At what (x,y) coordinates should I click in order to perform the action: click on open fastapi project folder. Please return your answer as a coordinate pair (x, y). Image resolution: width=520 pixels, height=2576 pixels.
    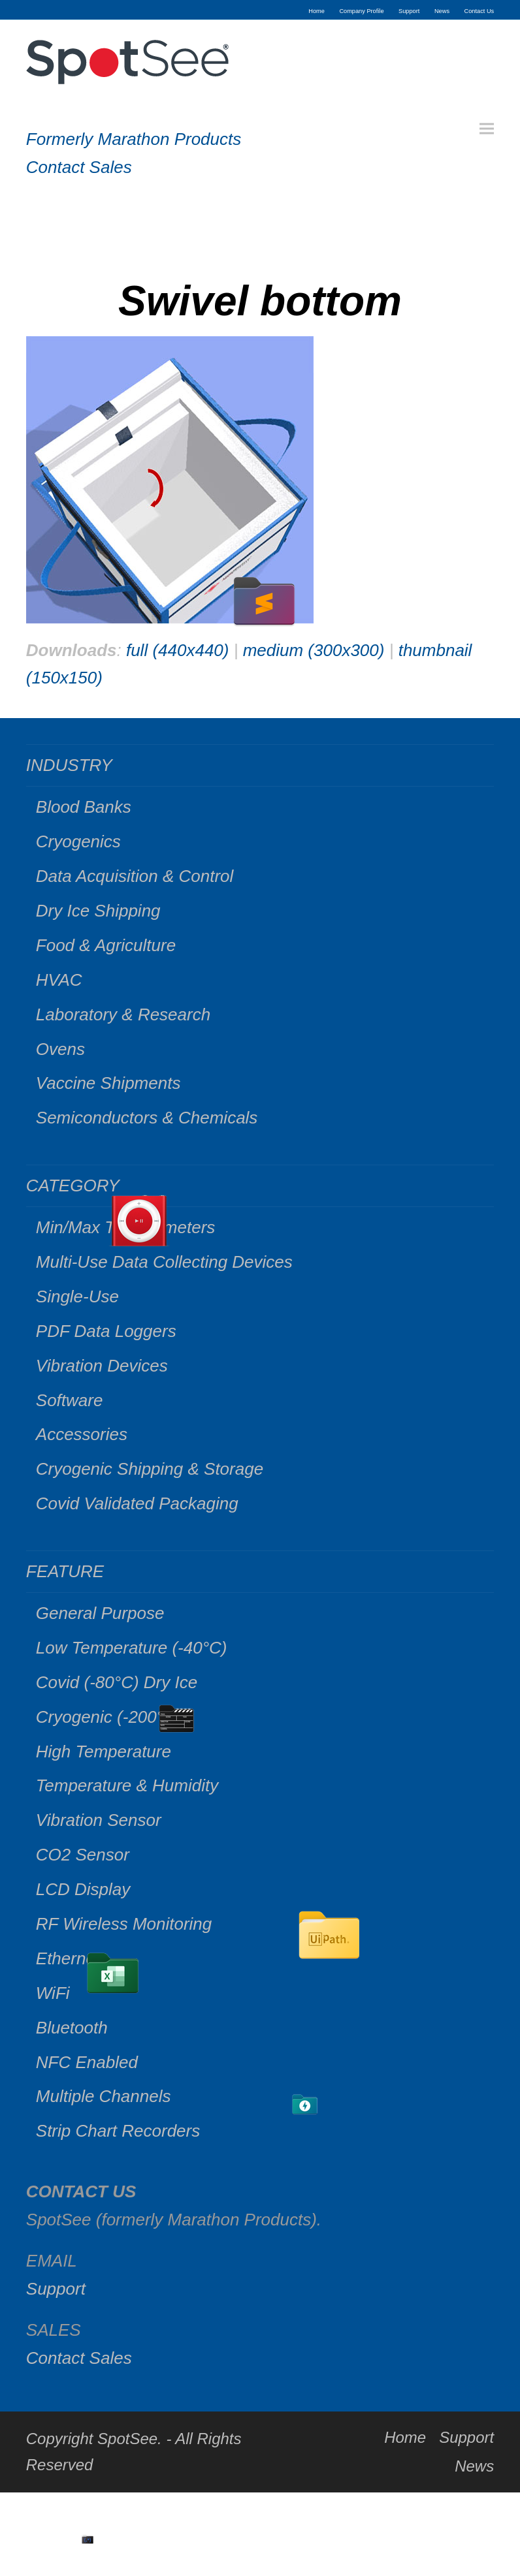
    Looking at the image, I should click on (304, 2105).